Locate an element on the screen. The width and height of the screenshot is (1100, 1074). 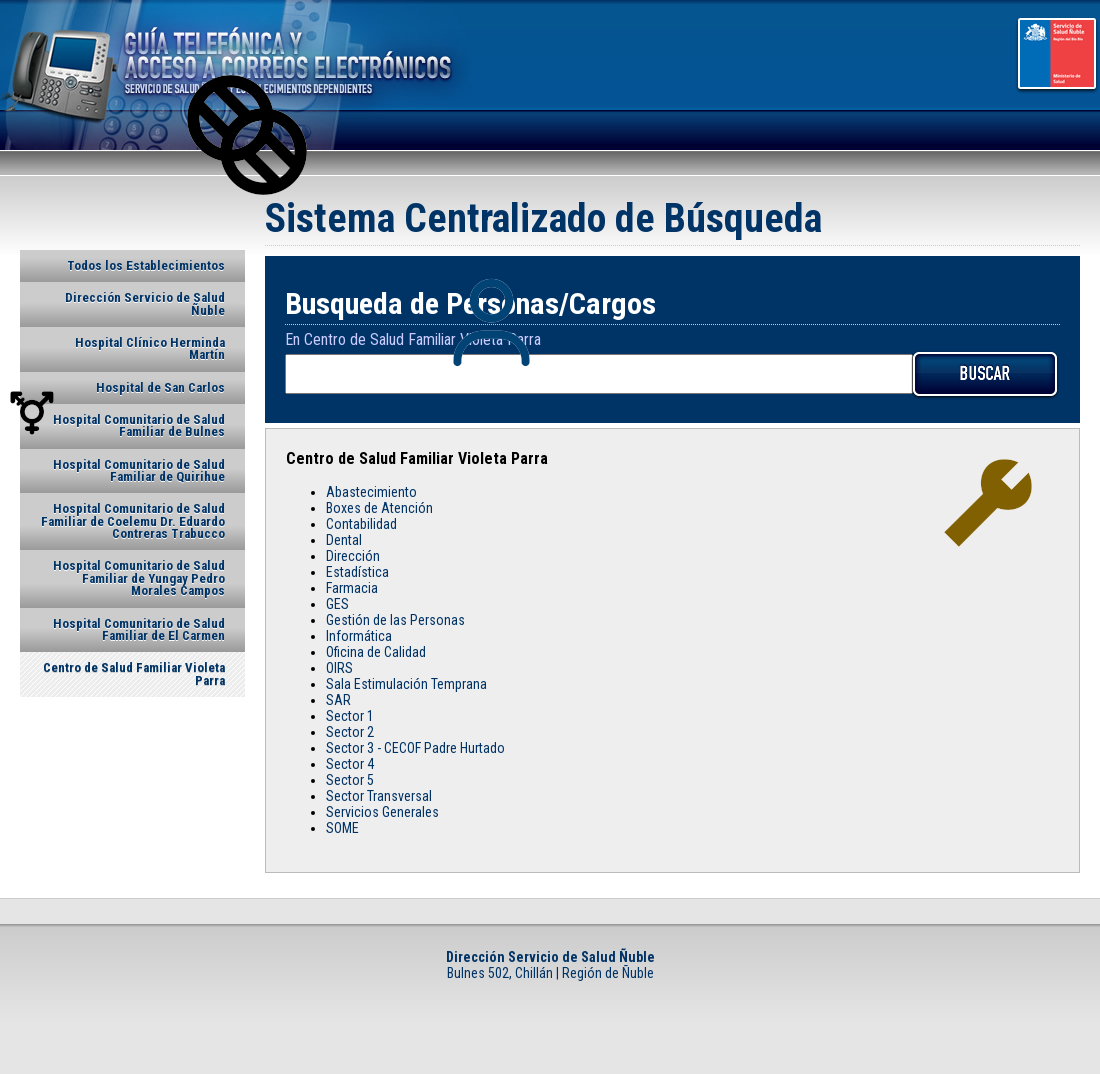
access build or configuration settings is located at coordinates (988, 503).